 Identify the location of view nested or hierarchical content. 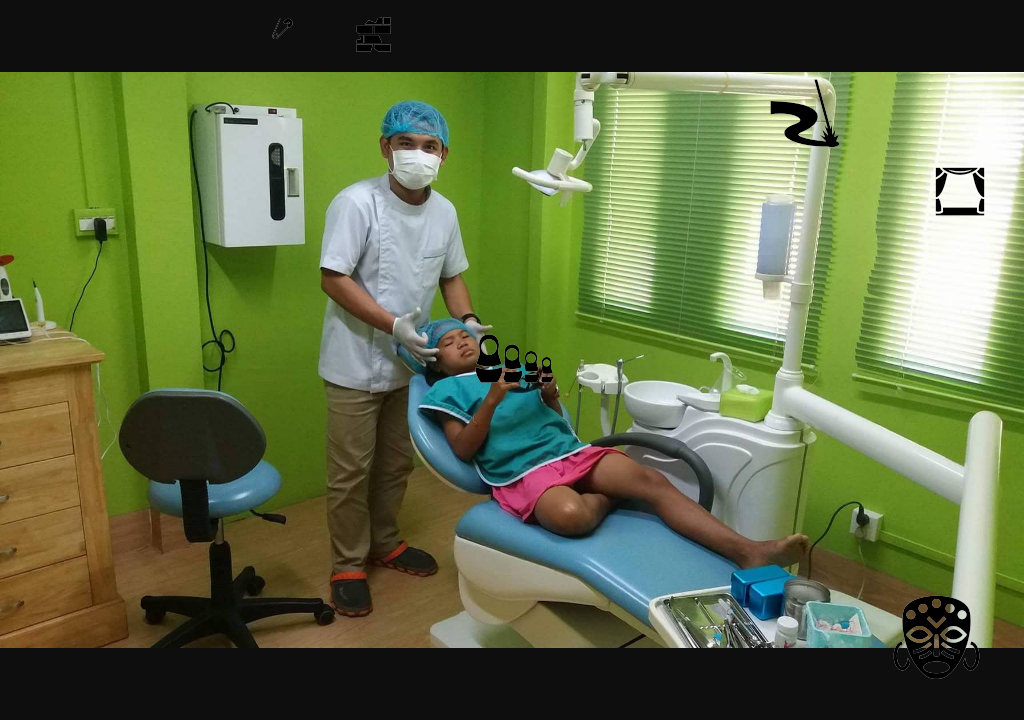
(514, 358).